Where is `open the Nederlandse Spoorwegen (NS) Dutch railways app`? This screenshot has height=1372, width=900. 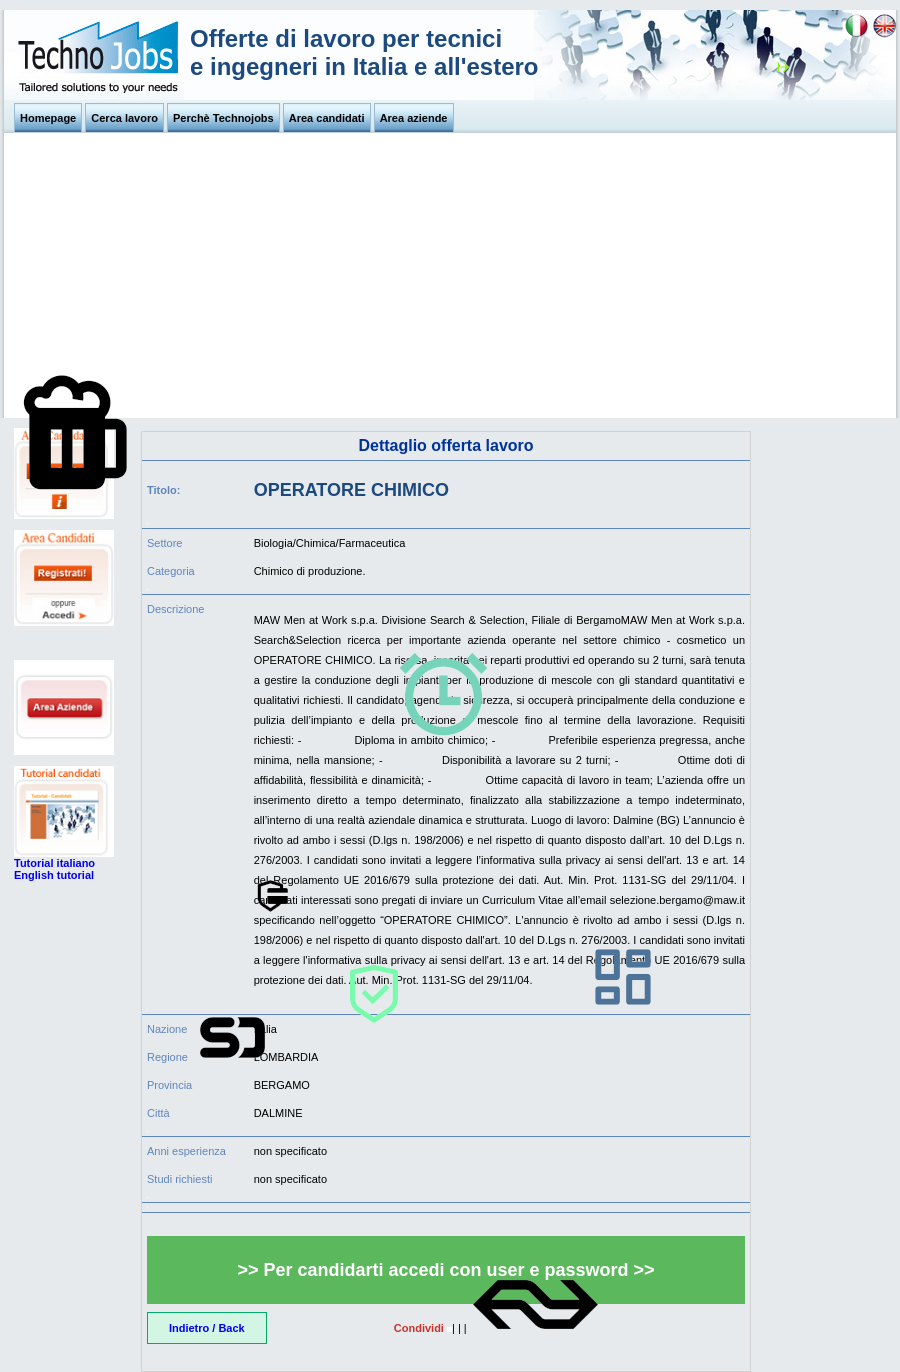 open the Nederlandse Spoorwegen (NS) Dutch railways app is located at coordinates (535, 1304).